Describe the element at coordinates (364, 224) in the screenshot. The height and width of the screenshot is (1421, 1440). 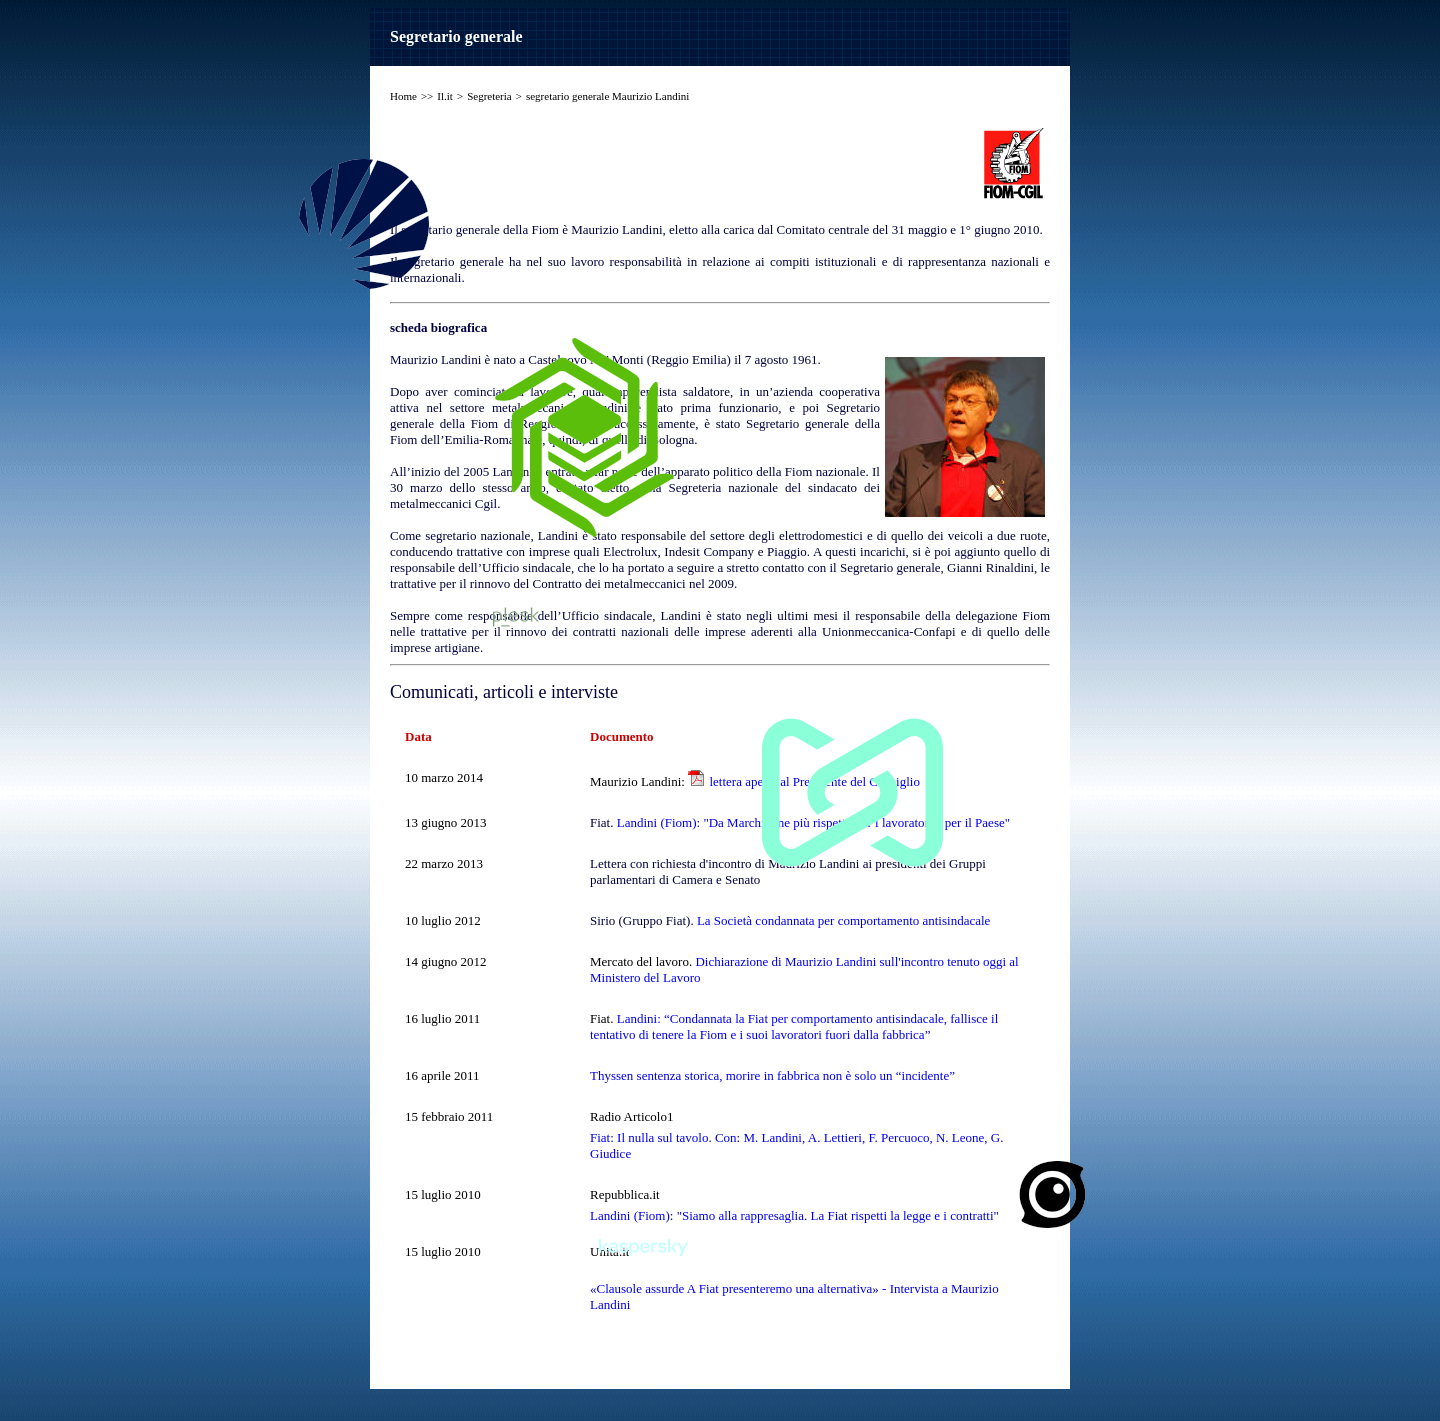
I see `apache solr search platform logo` at that location.